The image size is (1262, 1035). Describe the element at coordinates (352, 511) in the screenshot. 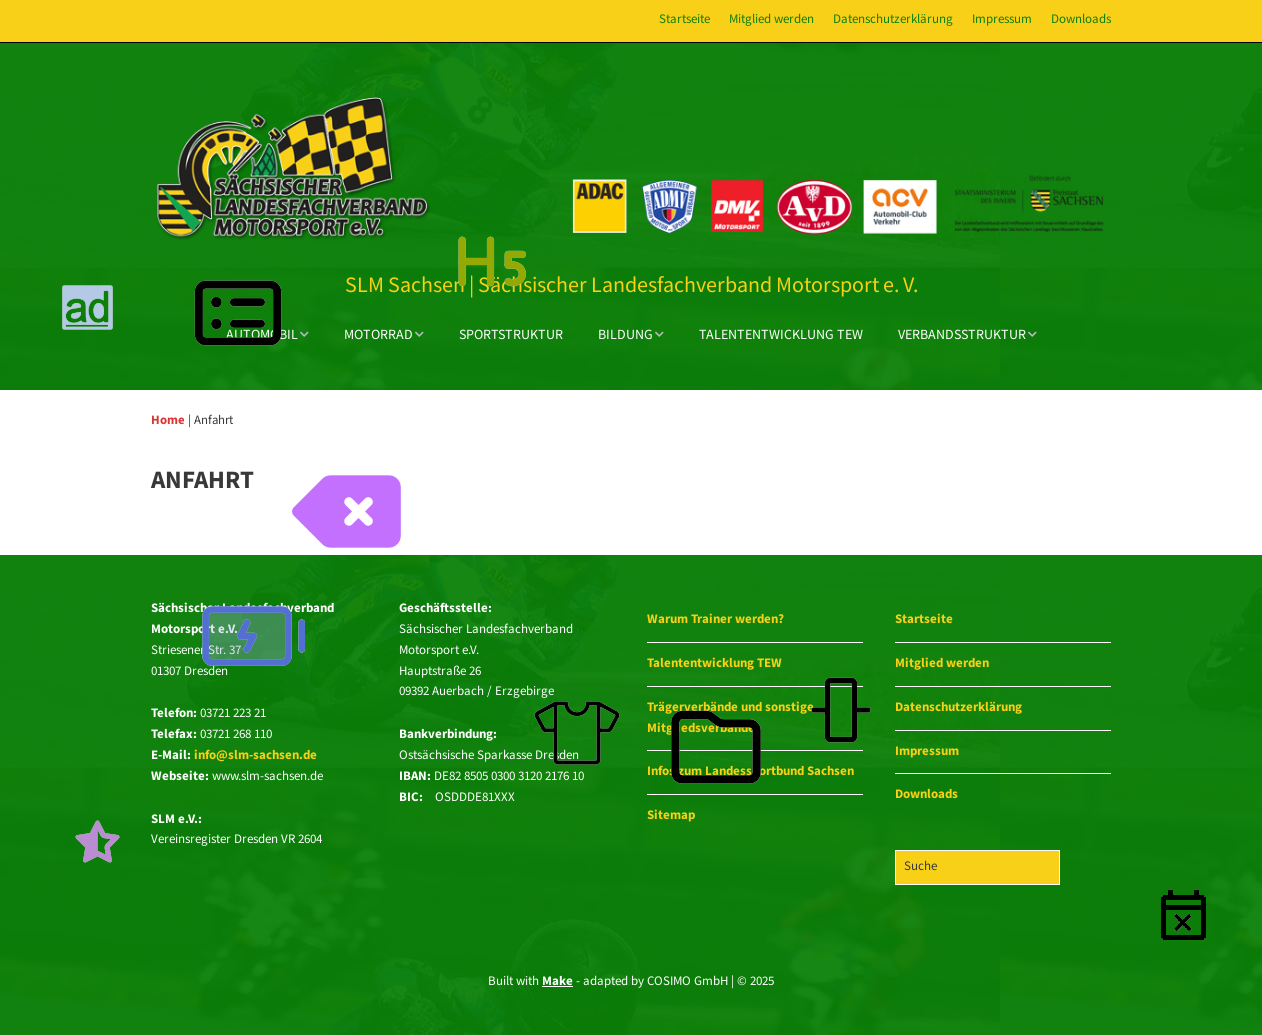

I see `delete the last character typed` at that location.